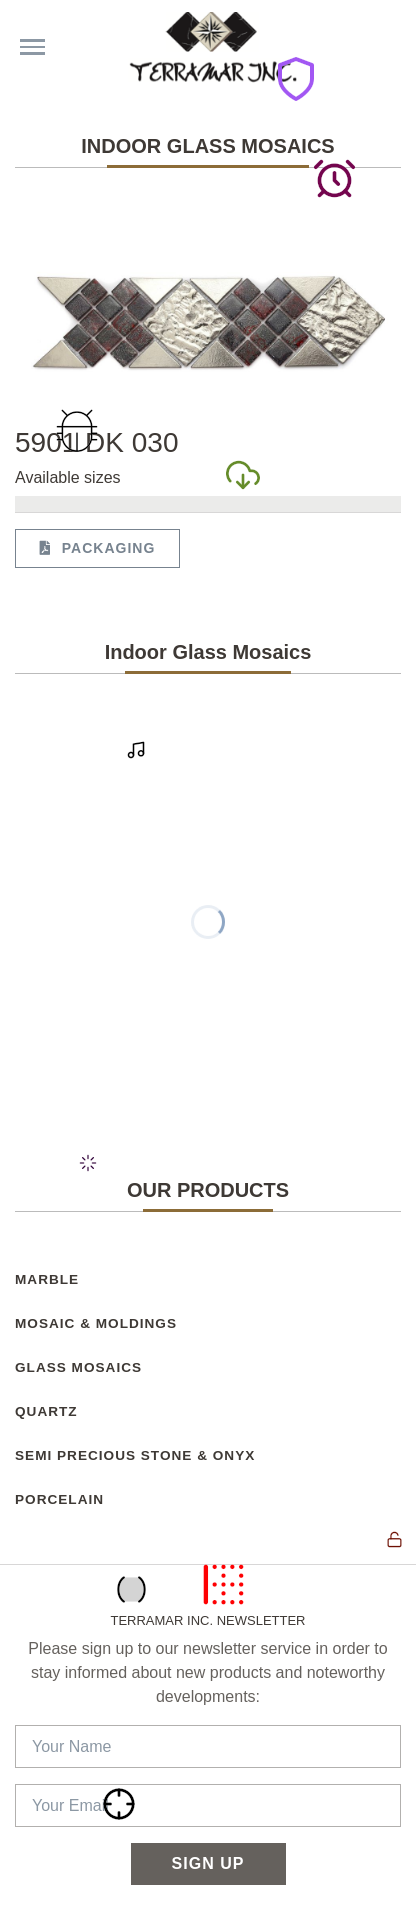  I want to click on center map on current location, so click(119, 1804).